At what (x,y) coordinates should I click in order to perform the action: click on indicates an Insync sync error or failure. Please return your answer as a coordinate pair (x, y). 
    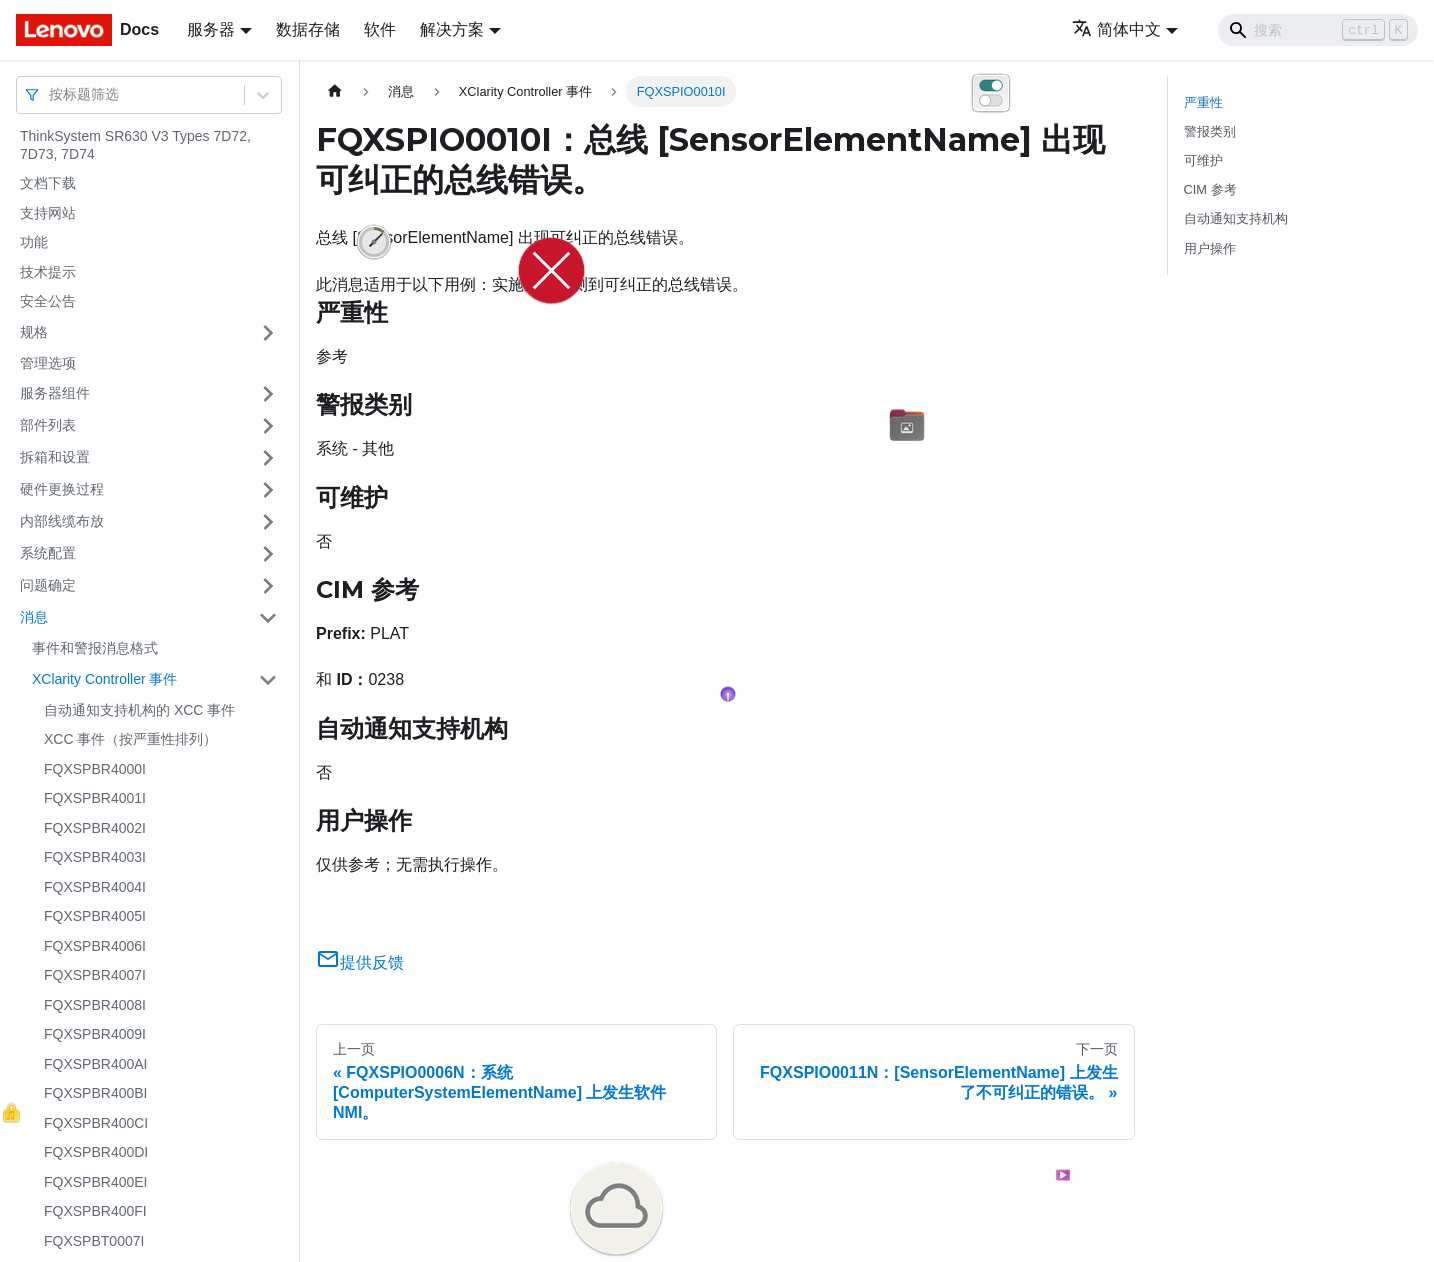
    Looking at the image, I should click on (551, 270).